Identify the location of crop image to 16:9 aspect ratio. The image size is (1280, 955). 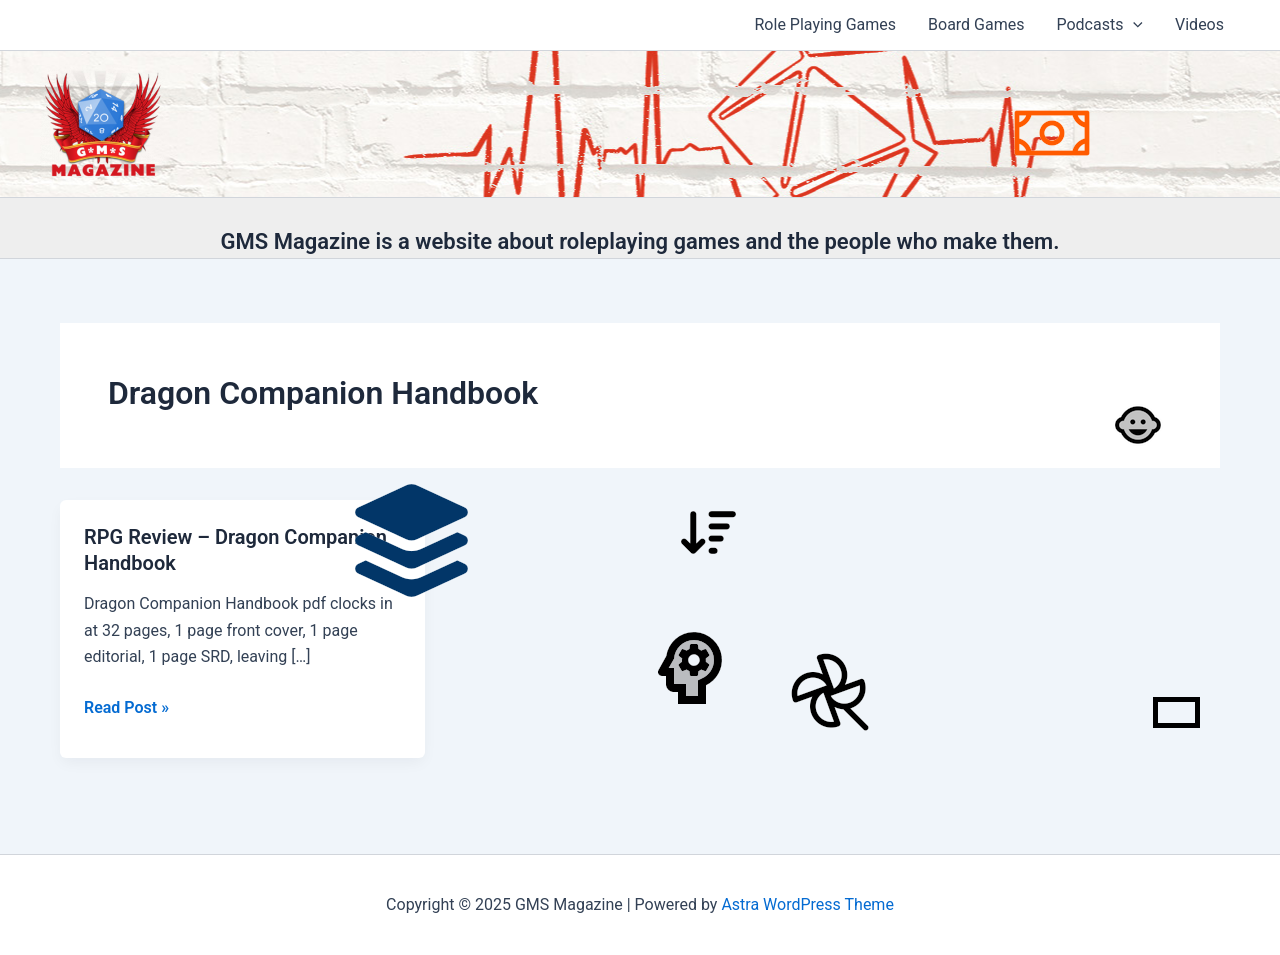
(1176, 712).